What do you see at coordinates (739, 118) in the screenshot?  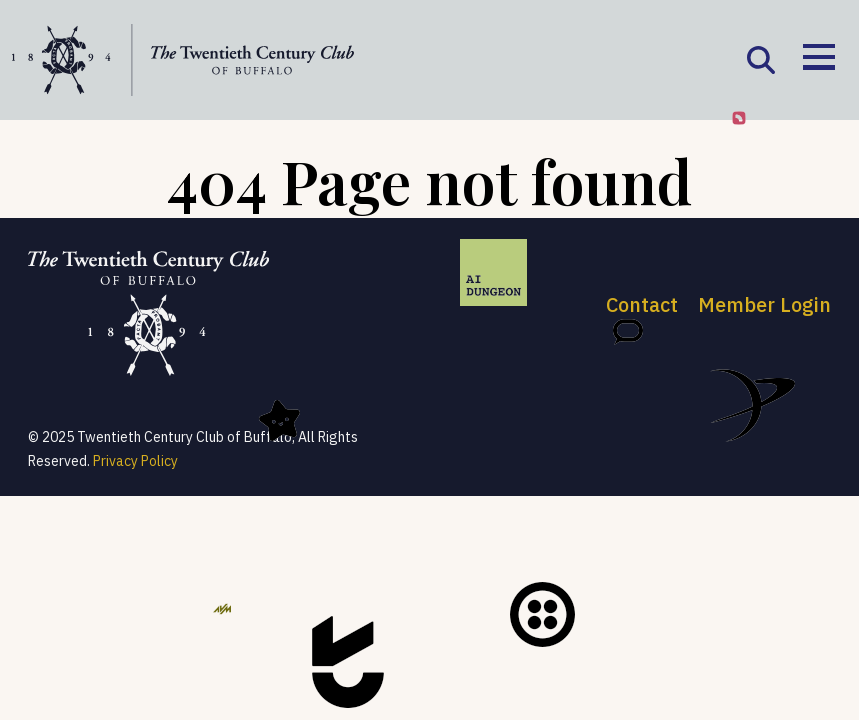 I see `open Spectrum community app` at bounding box center [739, 118].